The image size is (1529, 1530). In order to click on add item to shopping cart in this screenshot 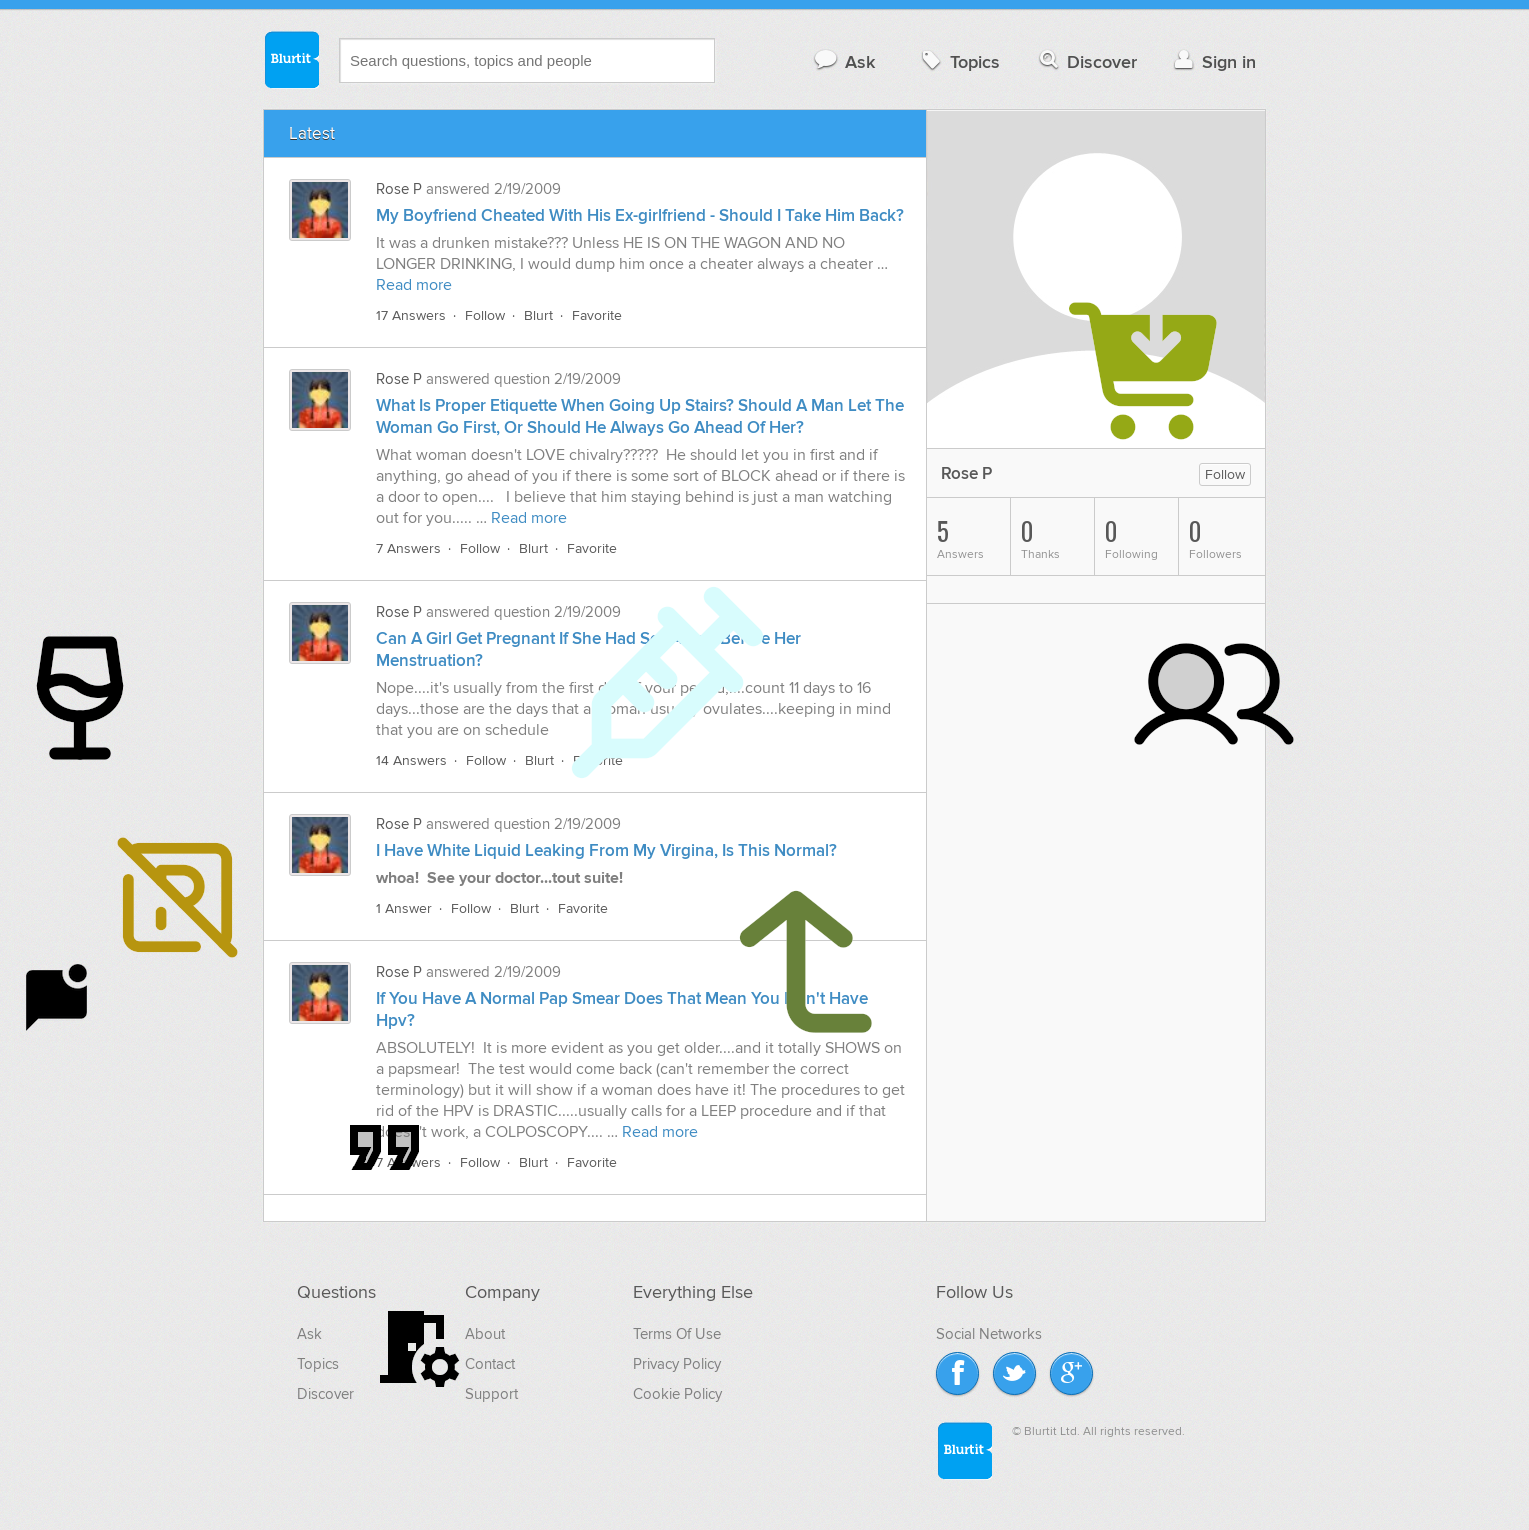, I will do `click(1152, 373)`.